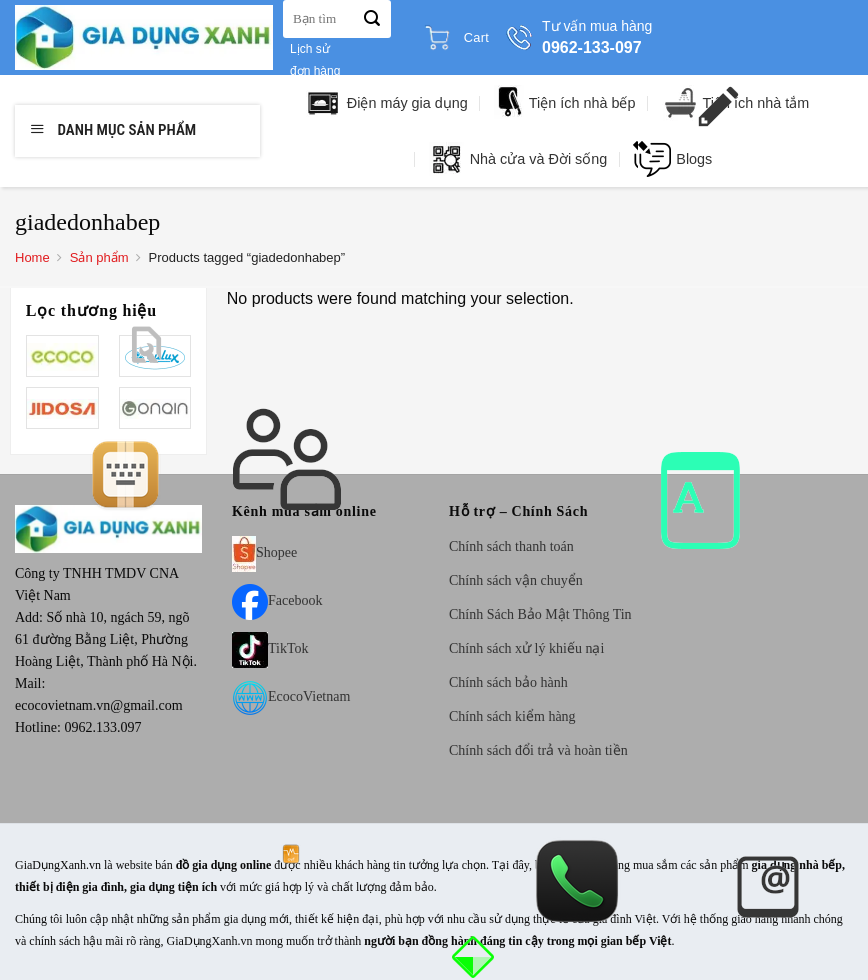 The image size is (868, 980). Describe the element at coordinates (473, 957) in the screenshot. I see `open fragments torrent client` at that location.